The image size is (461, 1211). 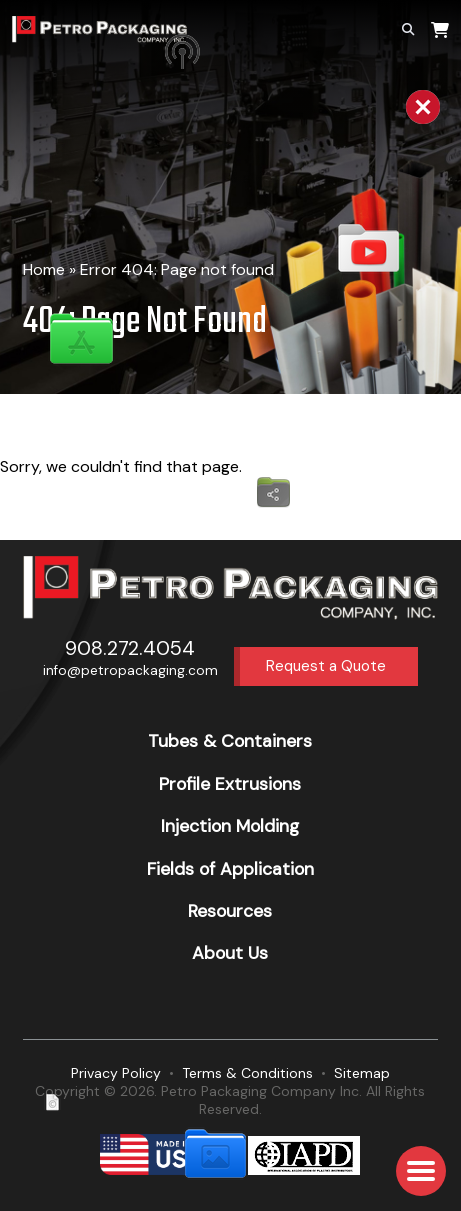 I want to click on open templates folder, so click(x=81, y=338).